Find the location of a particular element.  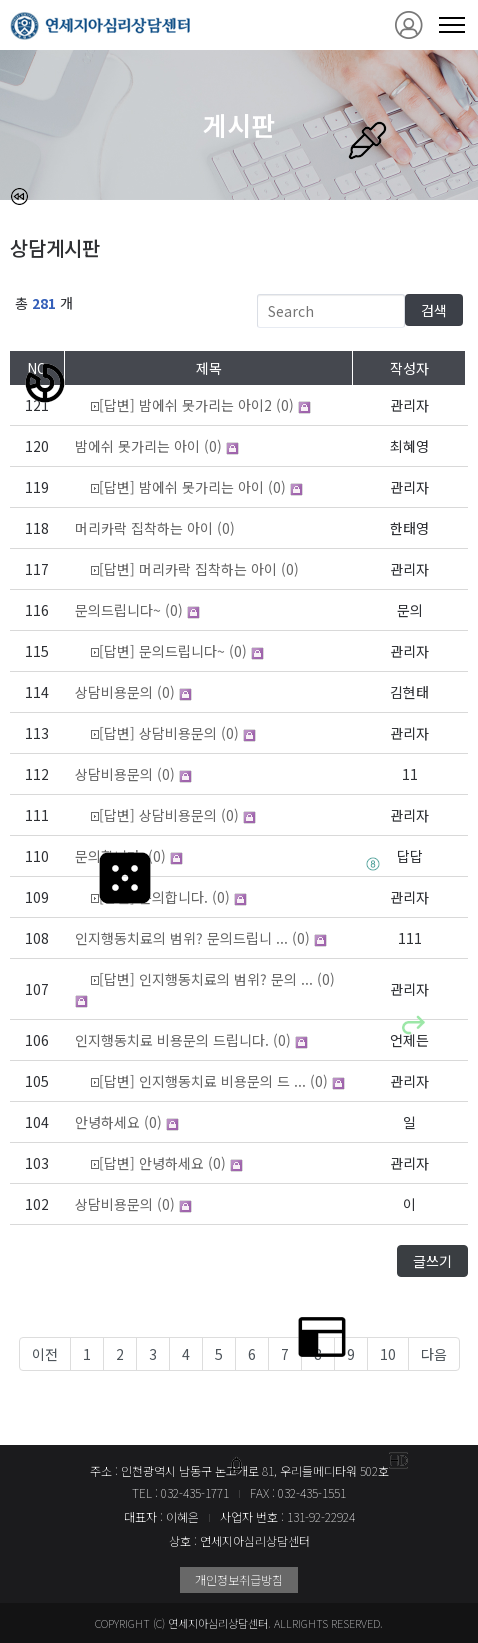

indicates high-definition video quality is located at coordinates (398, 1460).